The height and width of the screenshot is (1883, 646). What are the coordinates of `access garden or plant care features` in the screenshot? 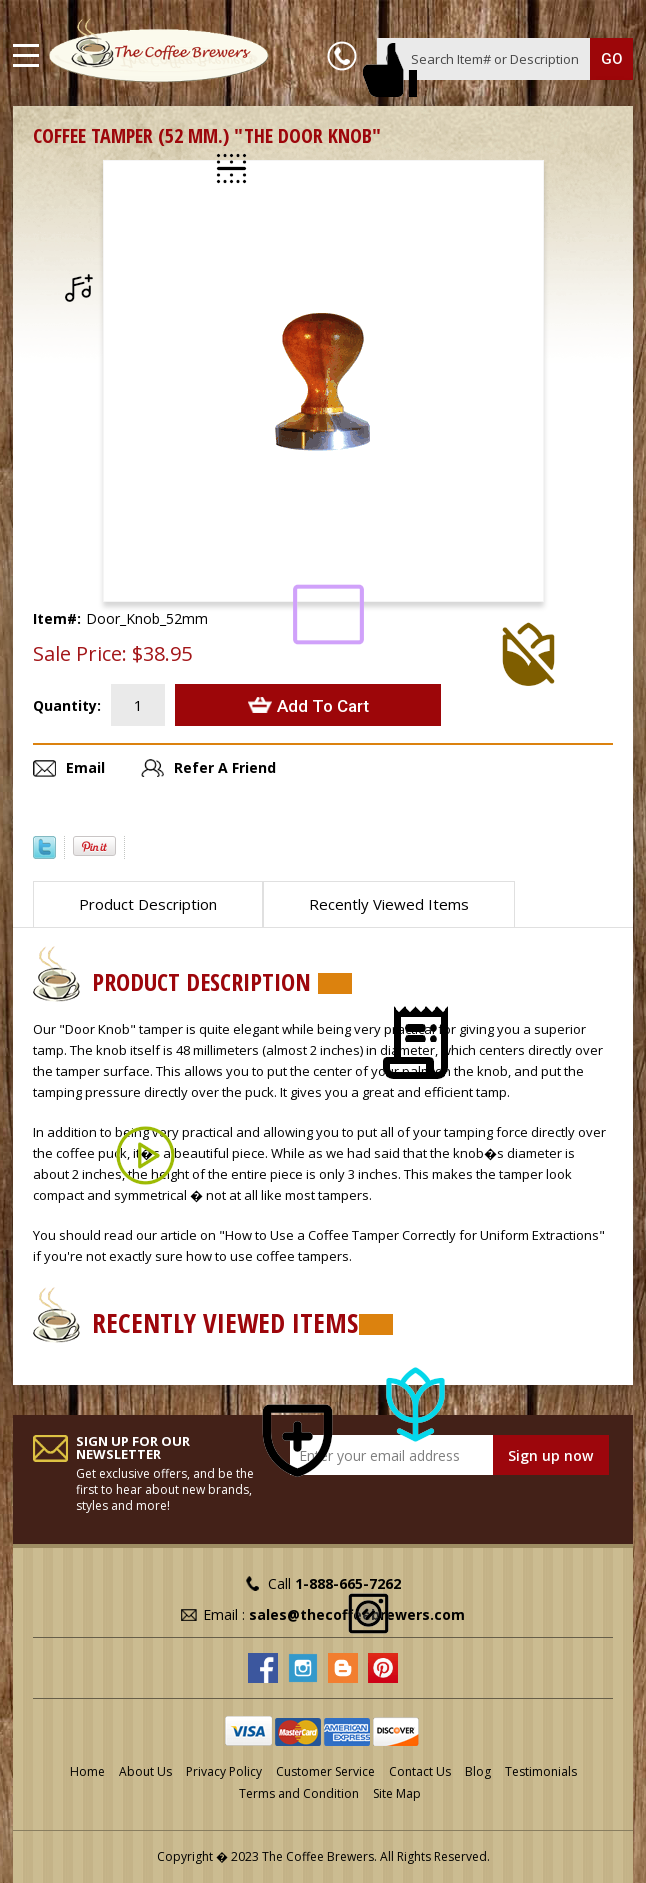 It's located at (415, 1404).